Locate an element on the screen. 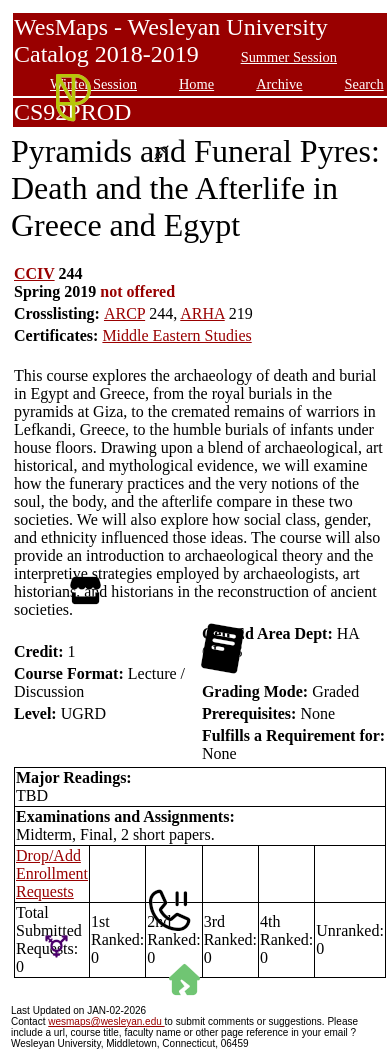  put current call on hold is located at coordinates (170, 909).